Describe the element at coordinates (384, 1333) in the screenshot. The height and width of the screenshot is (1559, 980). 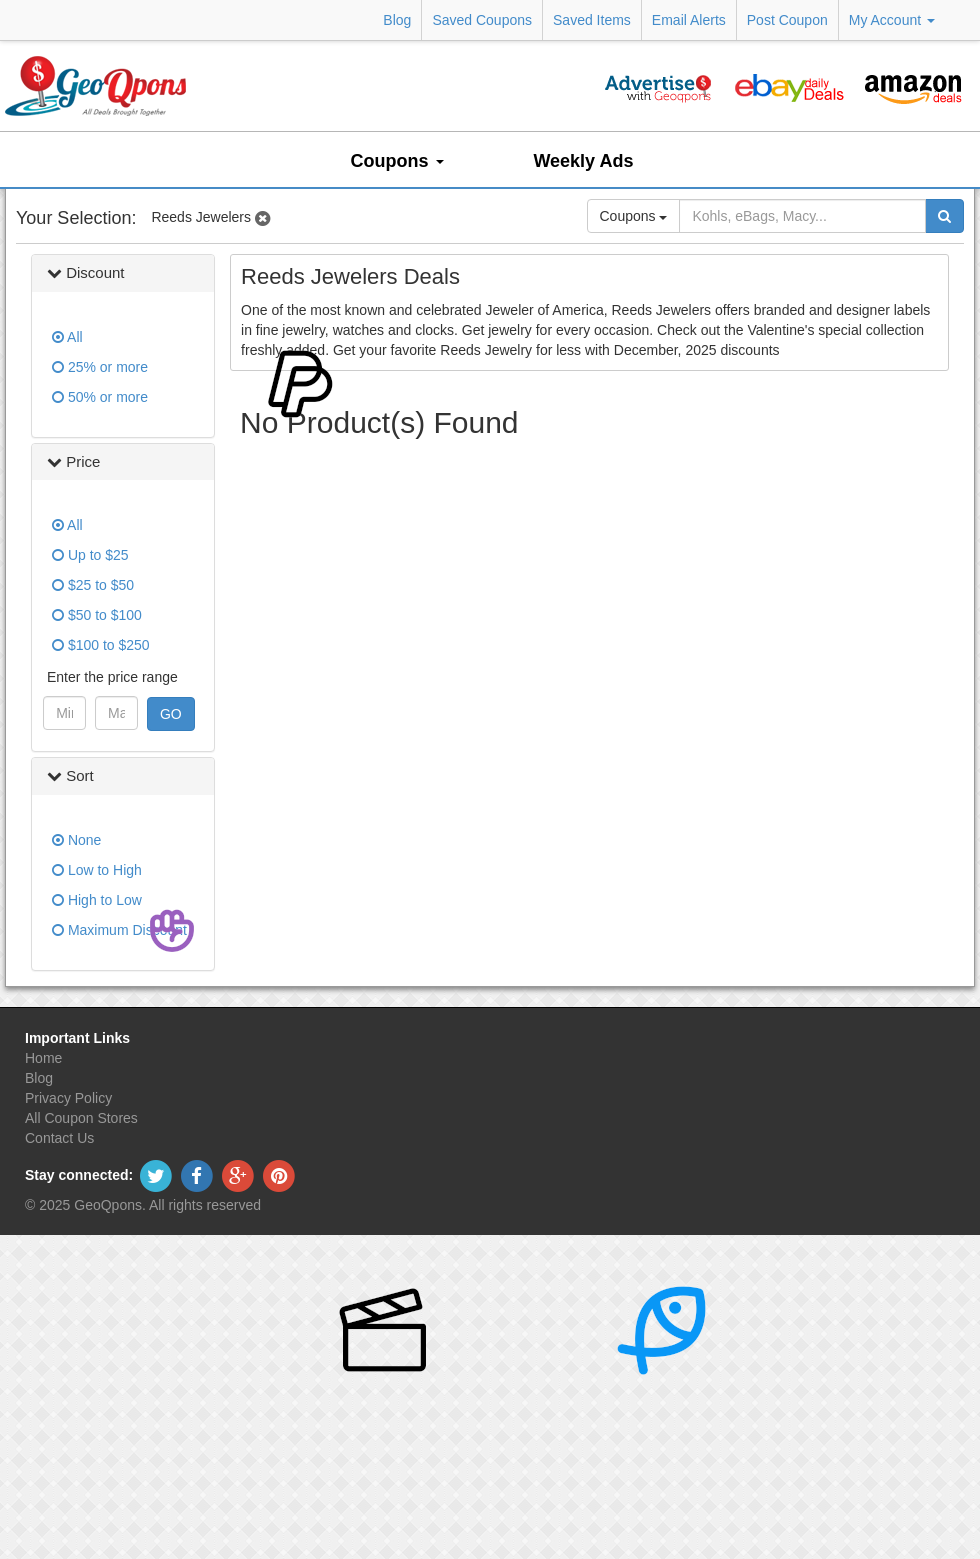
I see `access video or movie content` at that location.